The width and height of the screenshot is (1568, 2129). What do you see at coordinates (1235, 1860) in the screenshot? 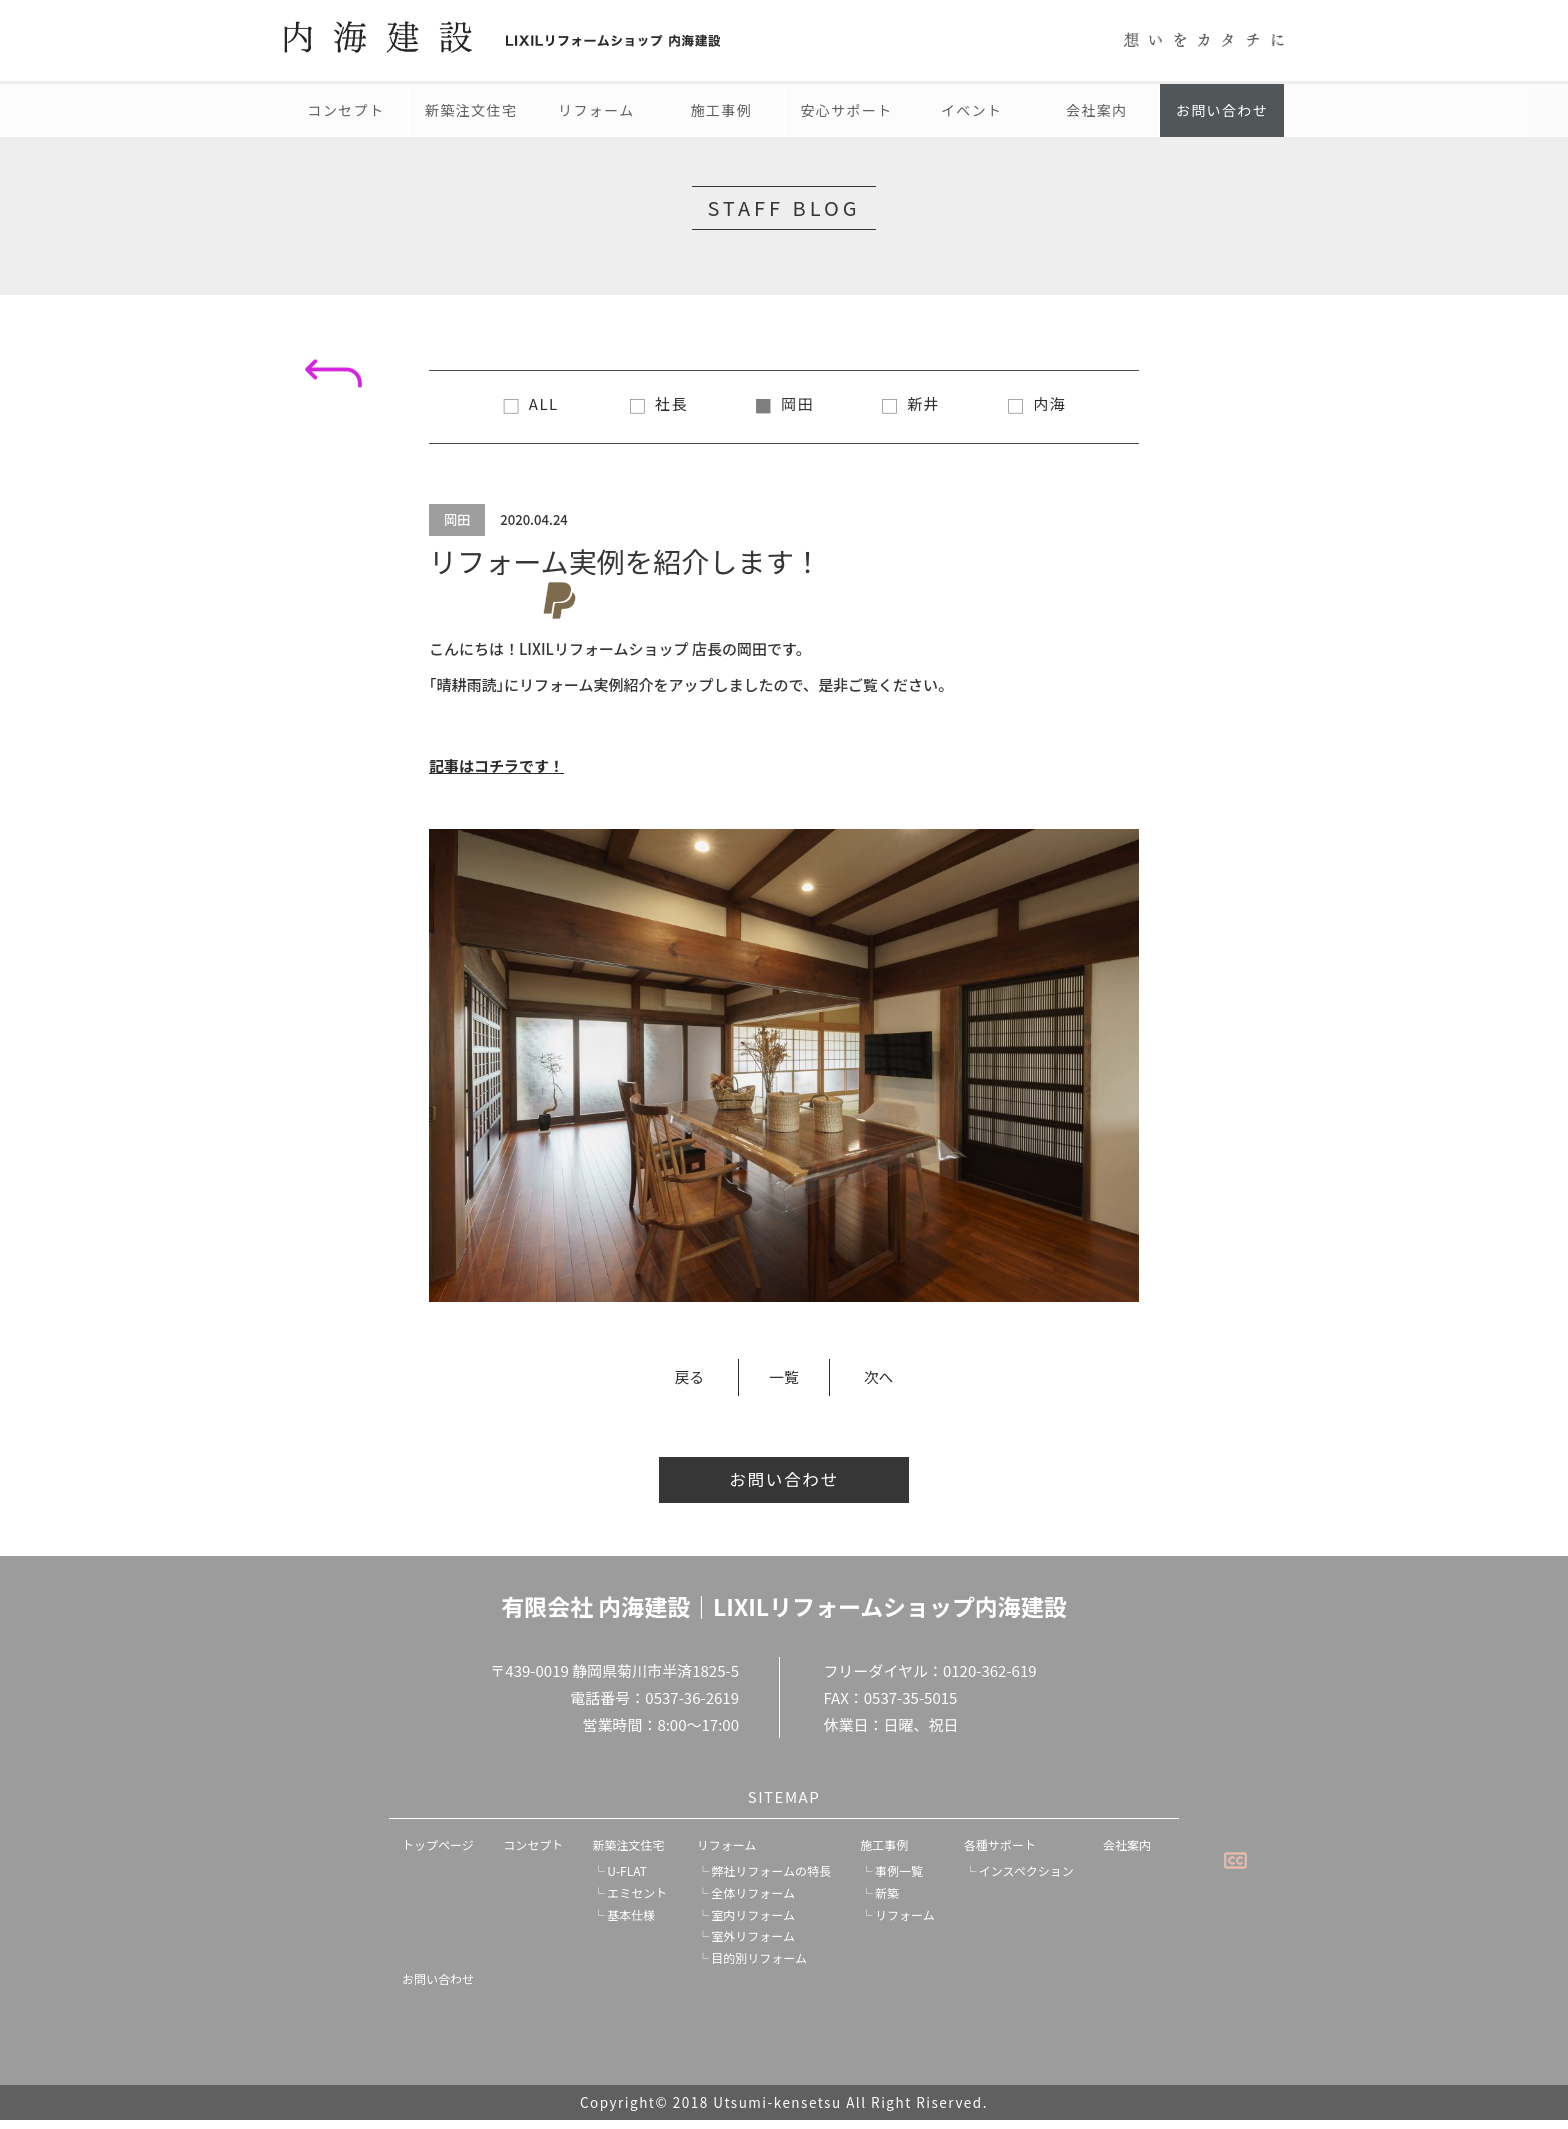
I see `enable closed captions for video content` at bounding box center [1235, 1860].